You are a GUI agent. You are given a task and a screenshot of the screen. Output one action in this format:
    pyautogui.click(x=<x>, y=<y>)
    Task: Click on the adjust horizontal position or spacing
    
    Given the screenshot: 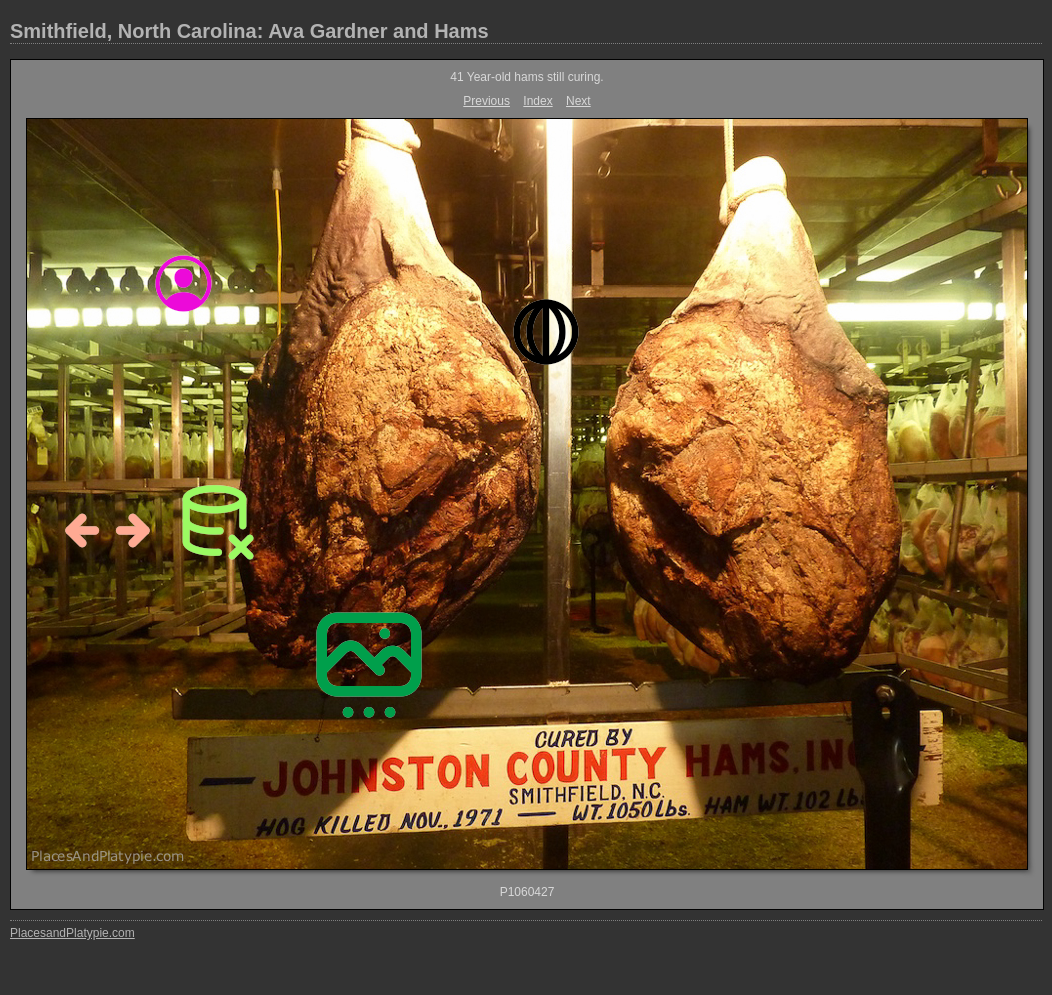 What is the action you would take?
    pyautogui.click(x=107, y=530)
    